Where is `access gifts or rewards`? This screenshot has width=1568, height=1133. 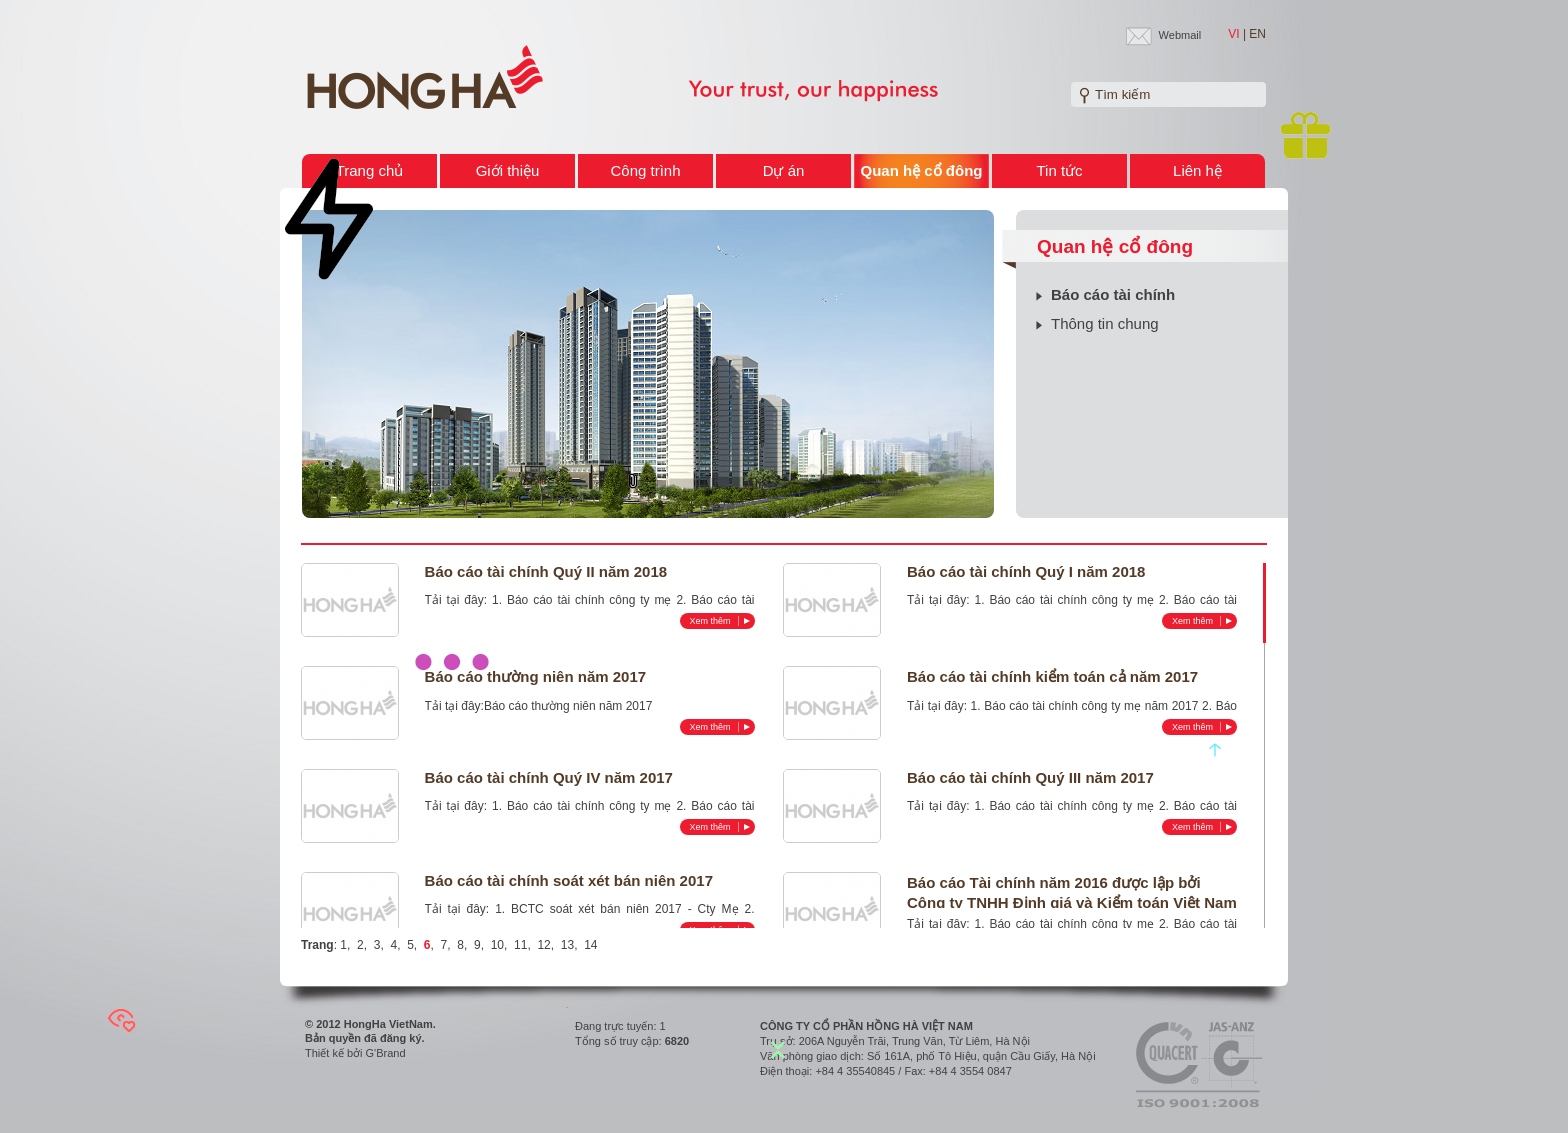
access gifts or rewards is located at coordinates (1305, 135).